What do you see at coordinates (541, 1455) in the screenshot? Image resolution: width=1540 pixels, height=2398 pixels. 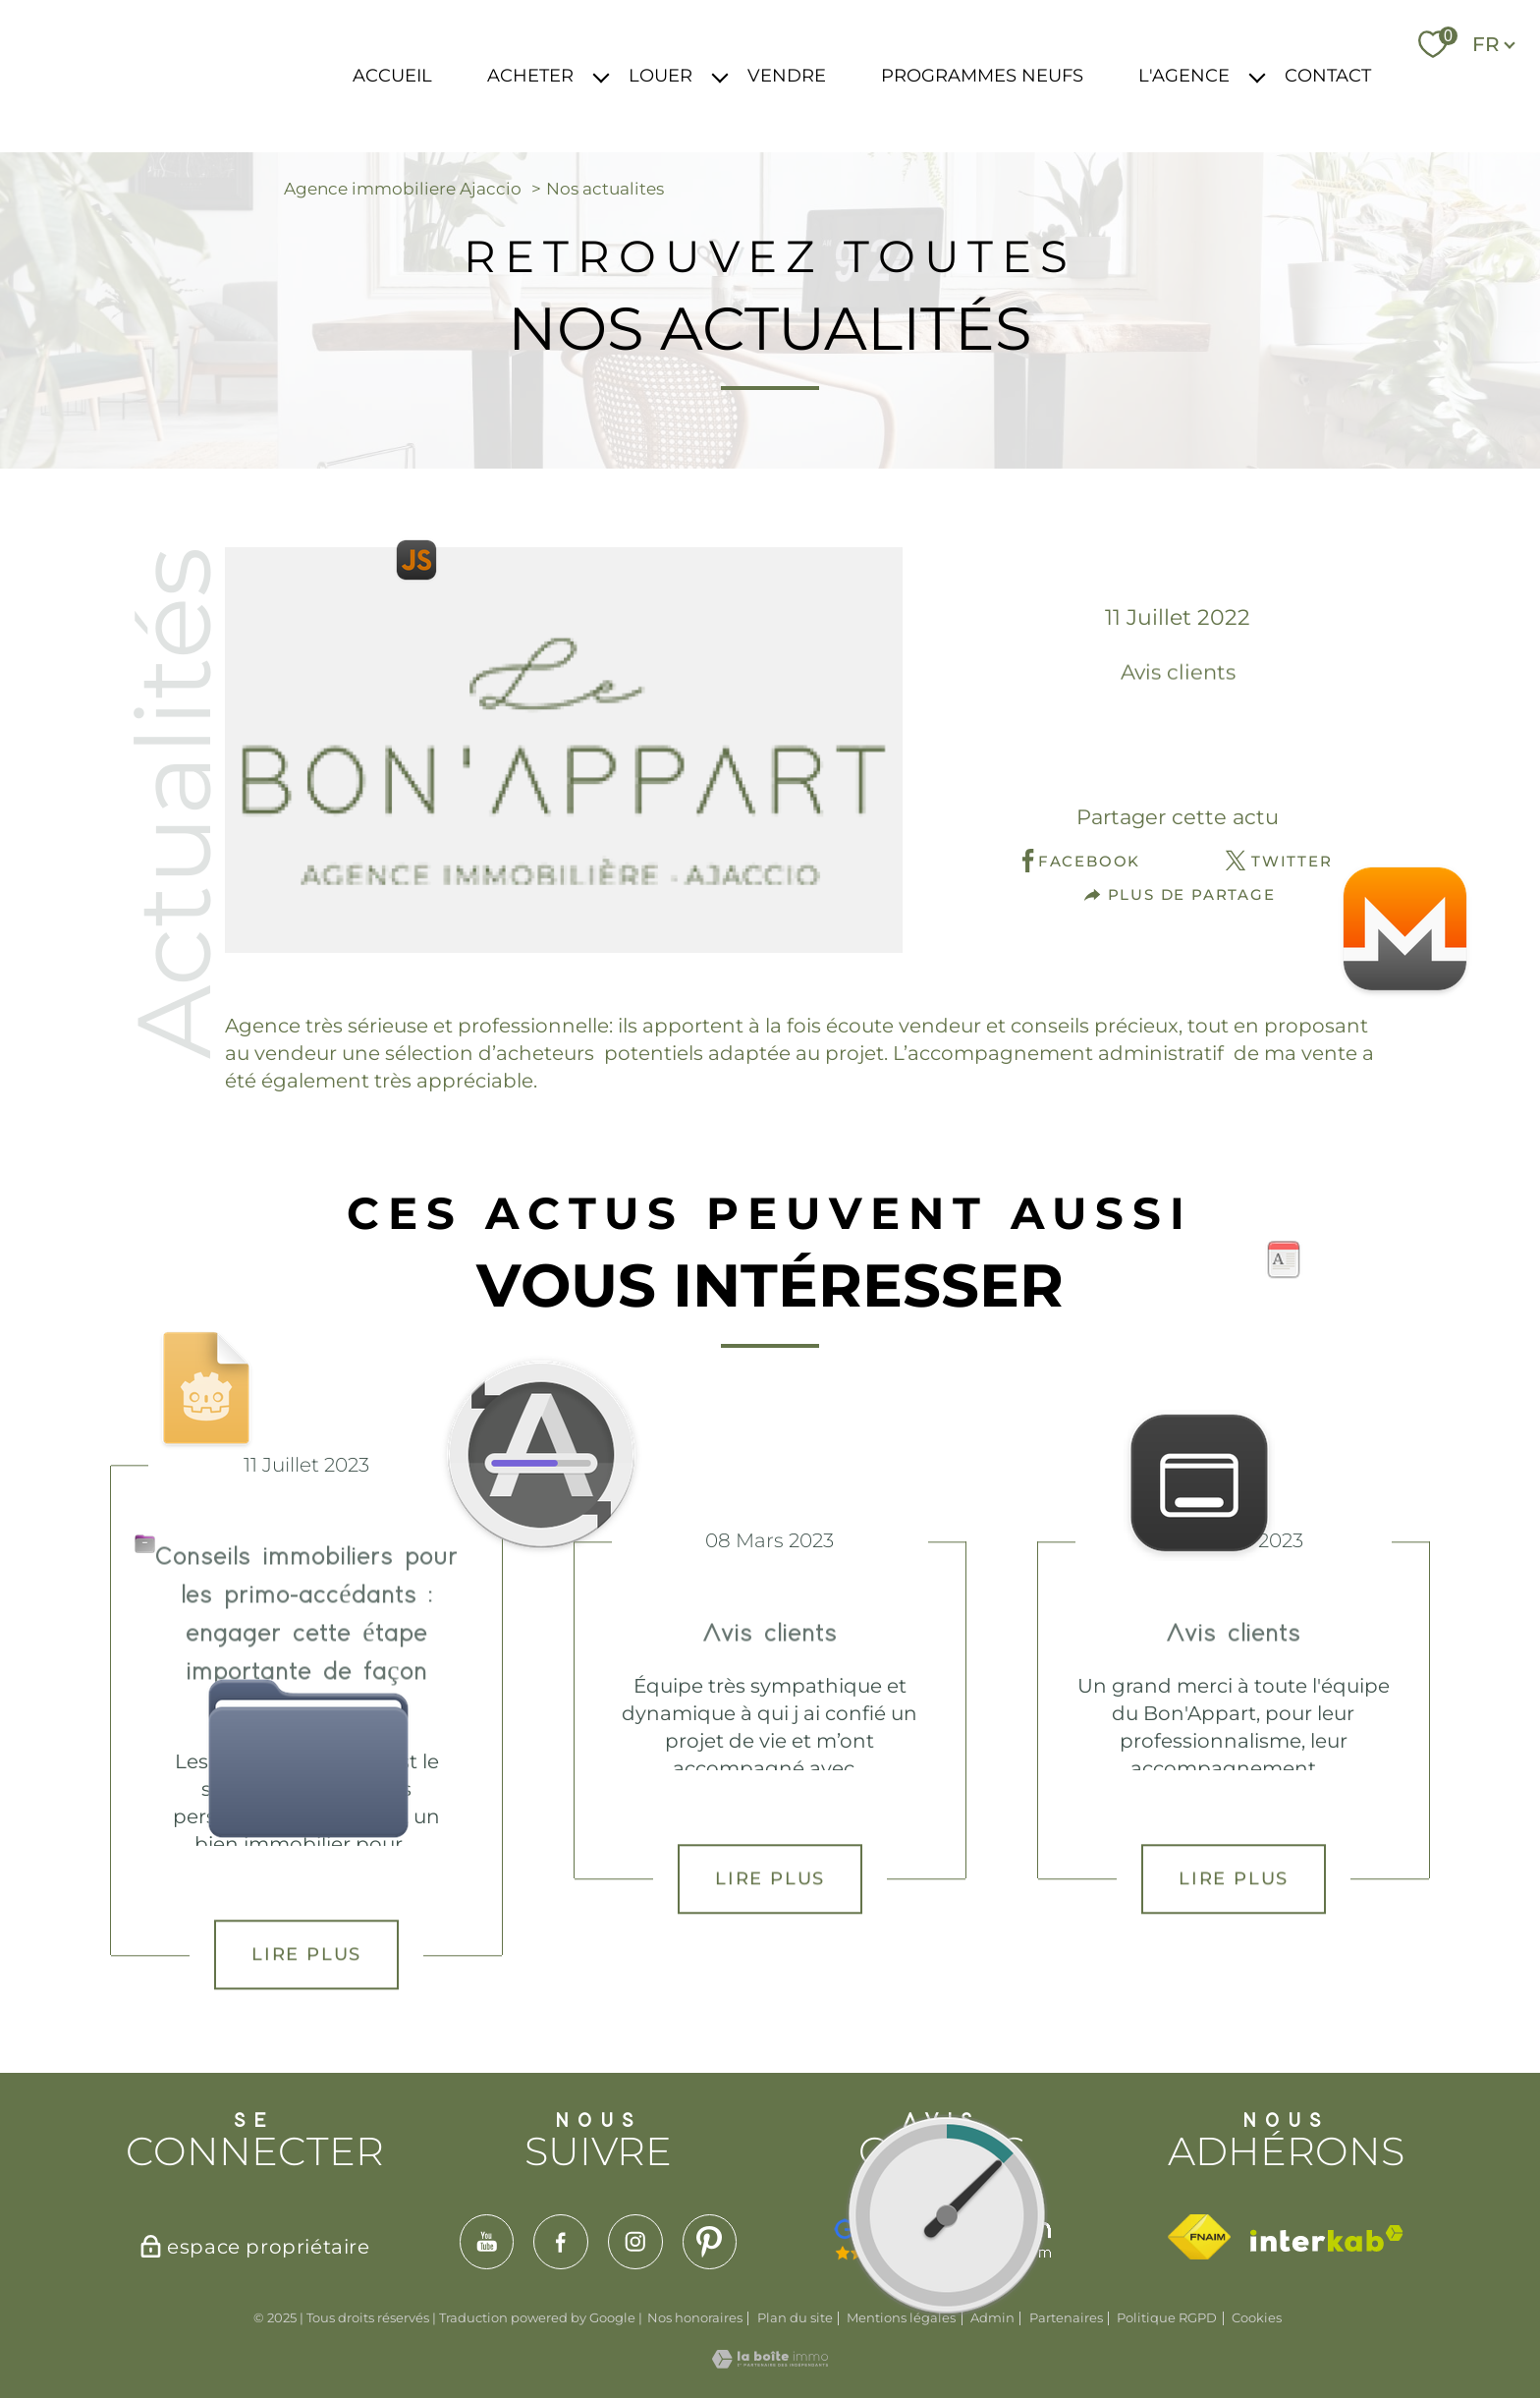 I see `open the software update manager` at bounding box center [541, 1455].